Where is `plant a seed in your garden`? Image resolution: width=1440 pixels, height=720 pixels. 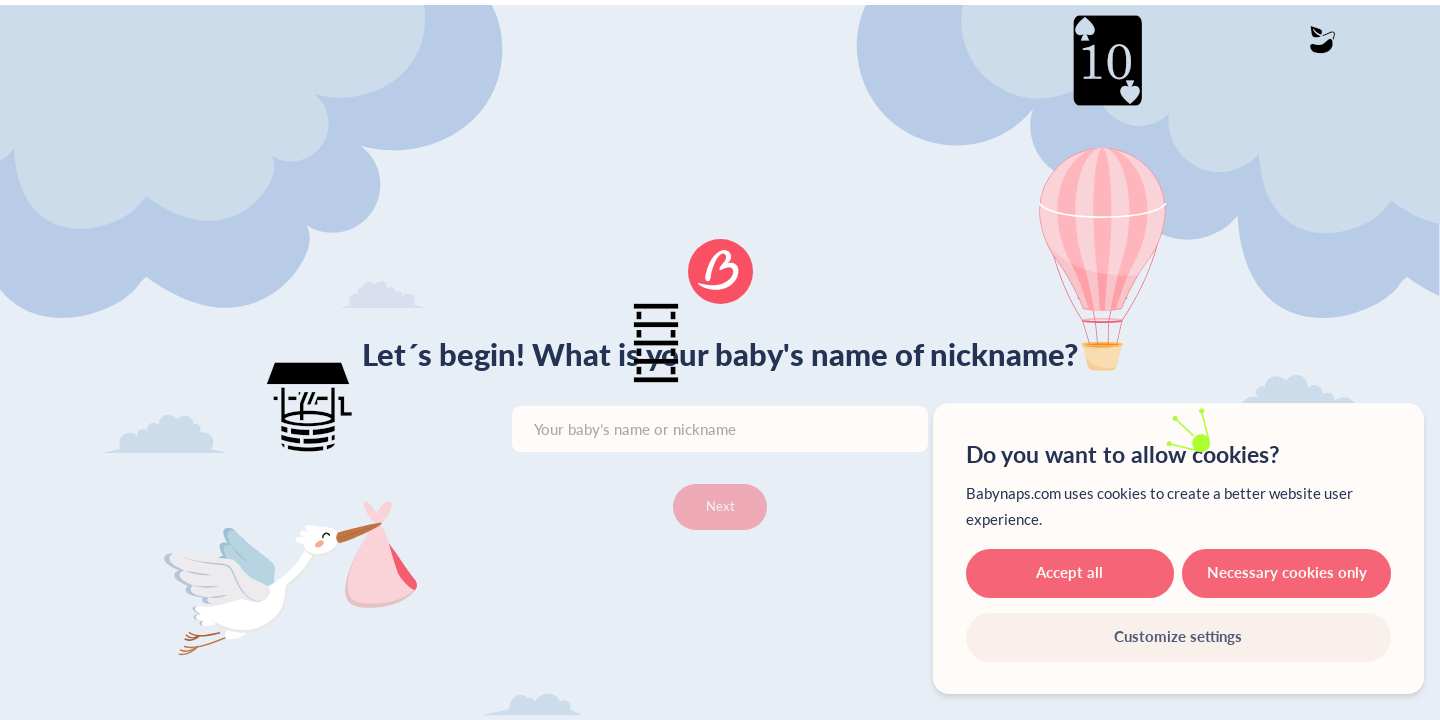
plant a seed in your garden is located at coordinates (1322, 39).